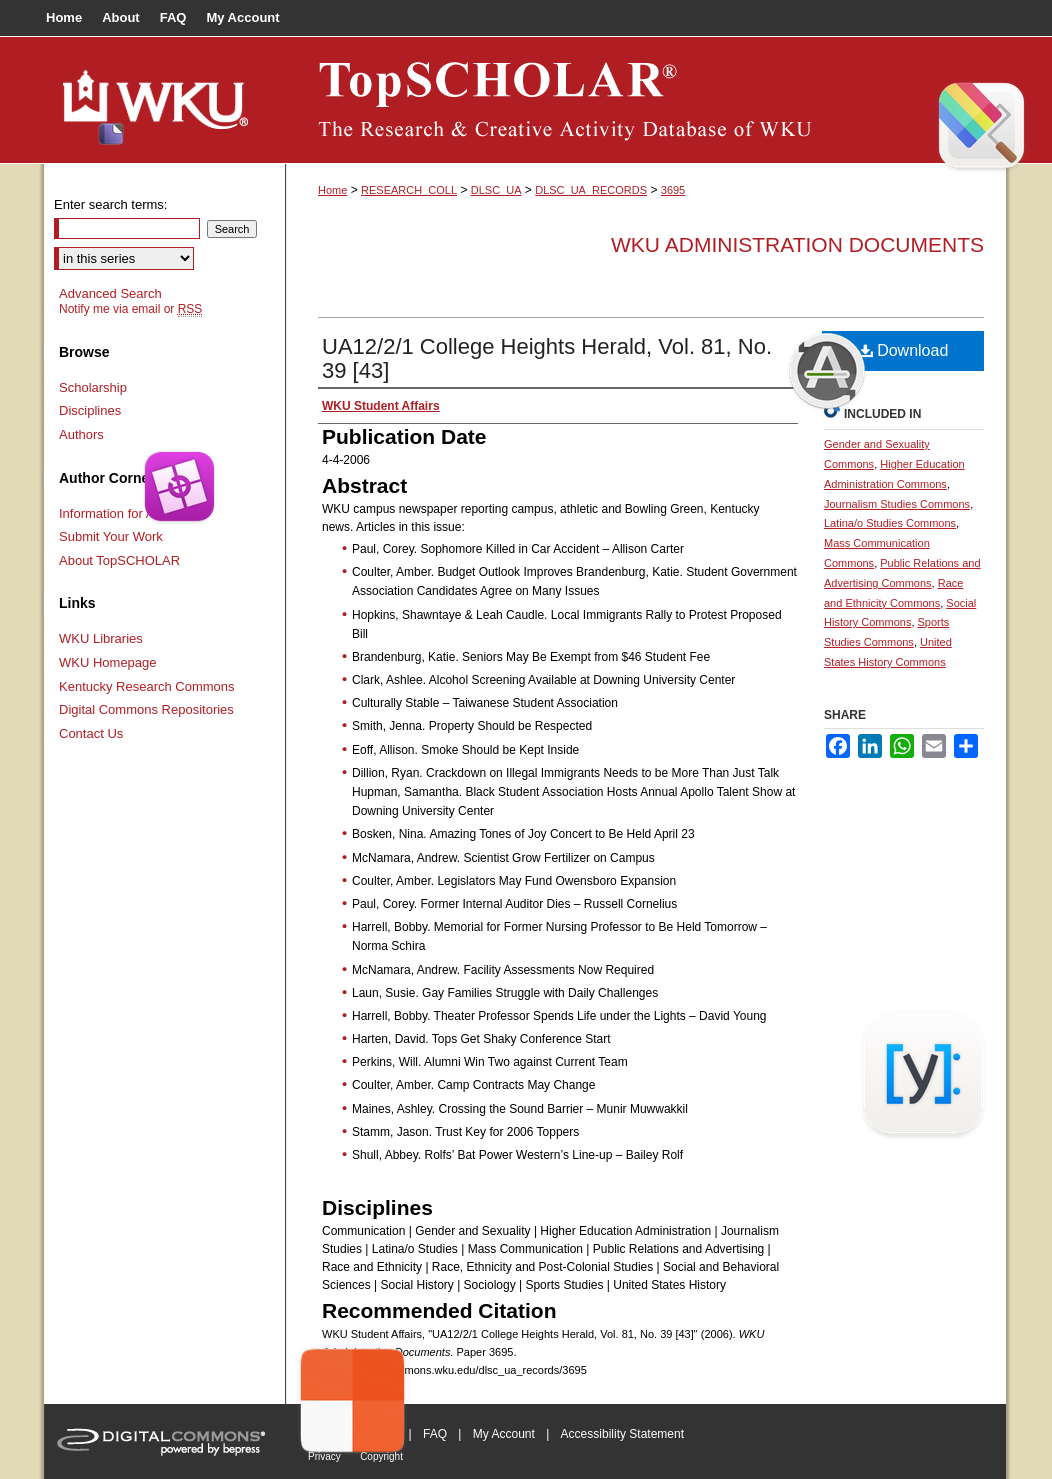  I want to click on open wallstreet control app, so click(179, 486).